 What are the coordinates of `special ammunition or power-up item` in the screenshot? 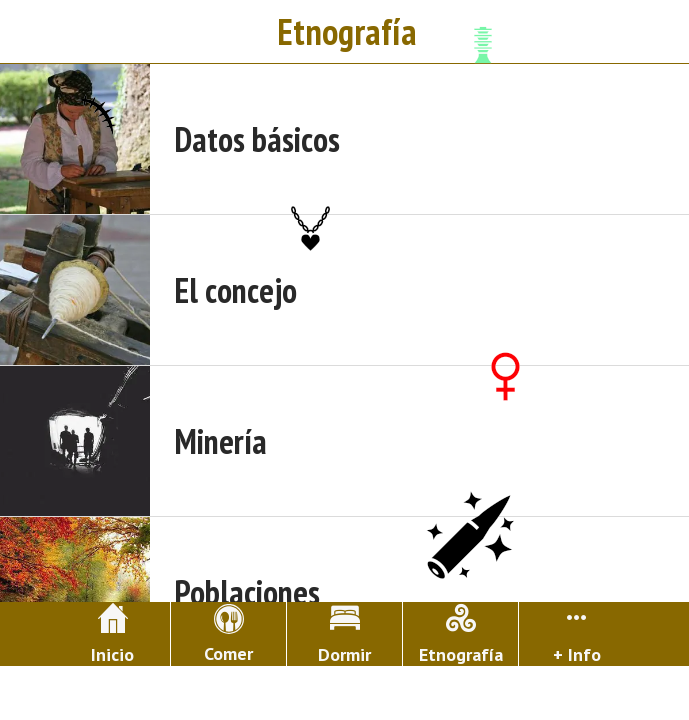 It's located at (469, 537).